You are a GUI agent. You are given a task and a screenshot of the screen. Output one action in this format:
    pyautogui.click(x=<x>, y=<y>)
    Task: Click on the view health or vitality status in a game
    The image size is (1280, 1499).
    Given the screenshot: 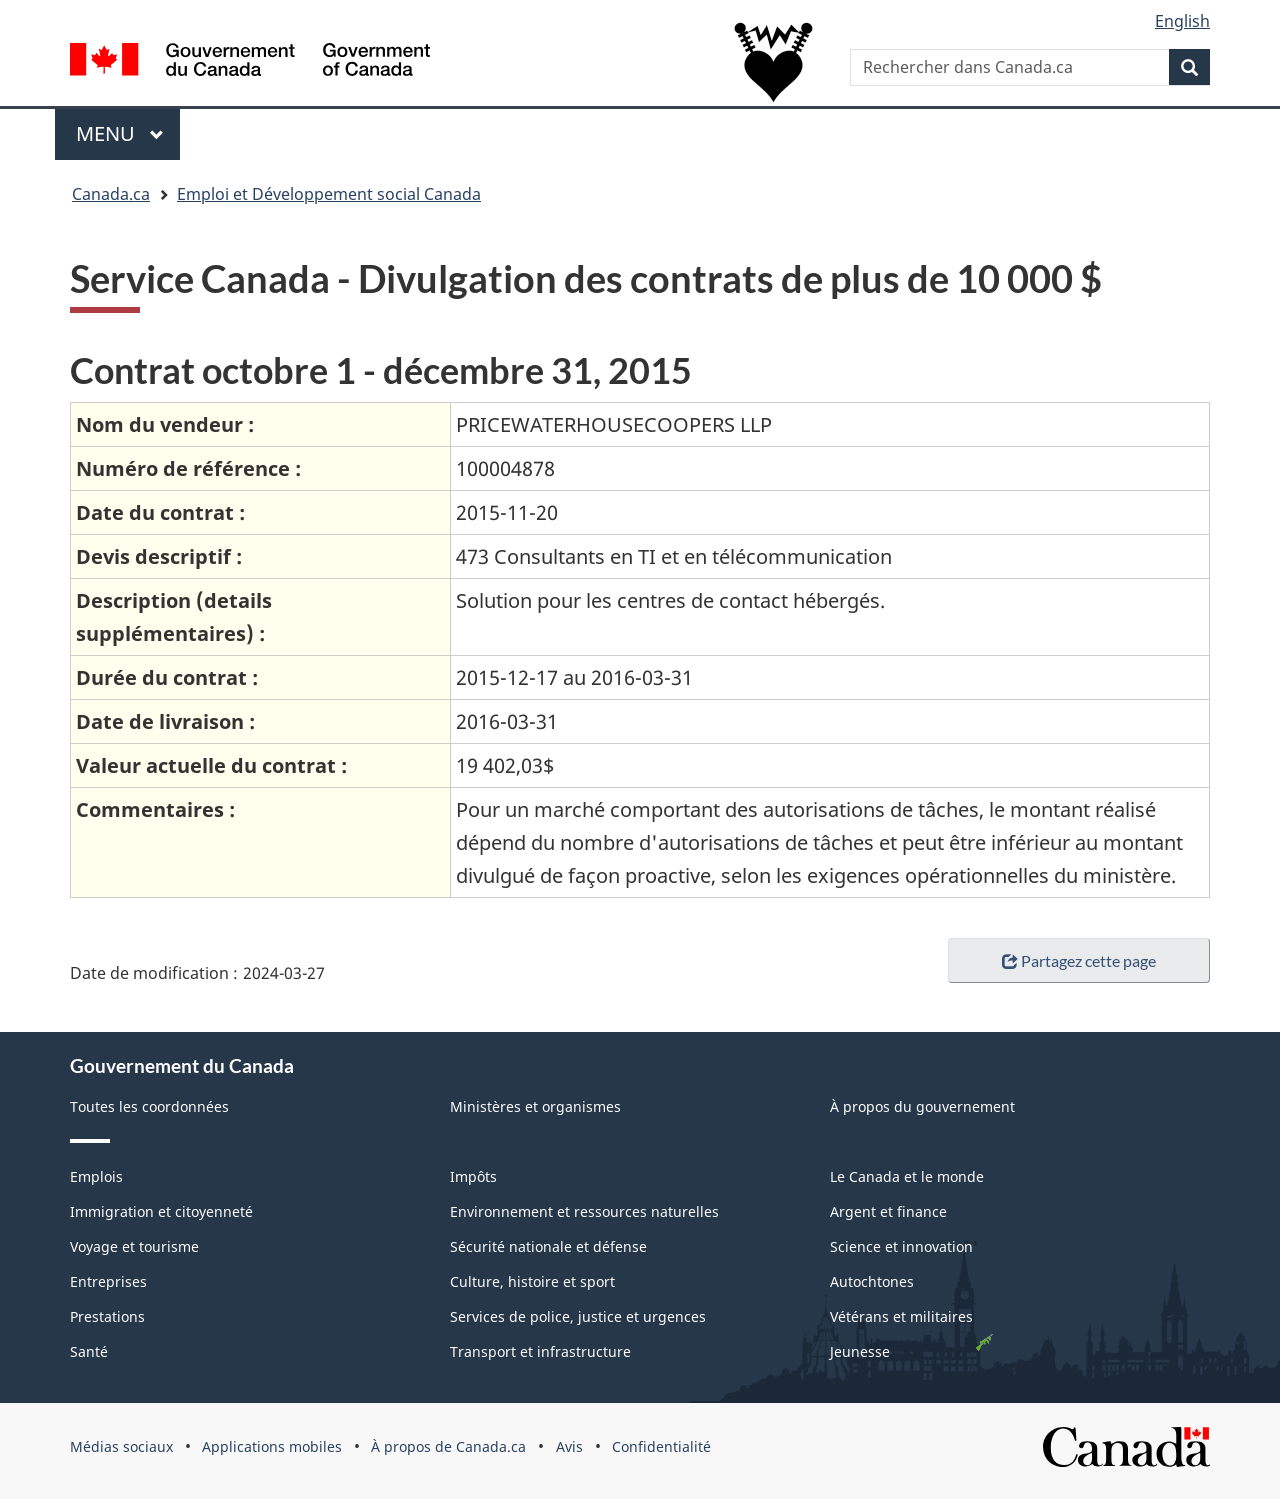 What is the action you would take?
    pyautogui.click(x=773, y=62)
    